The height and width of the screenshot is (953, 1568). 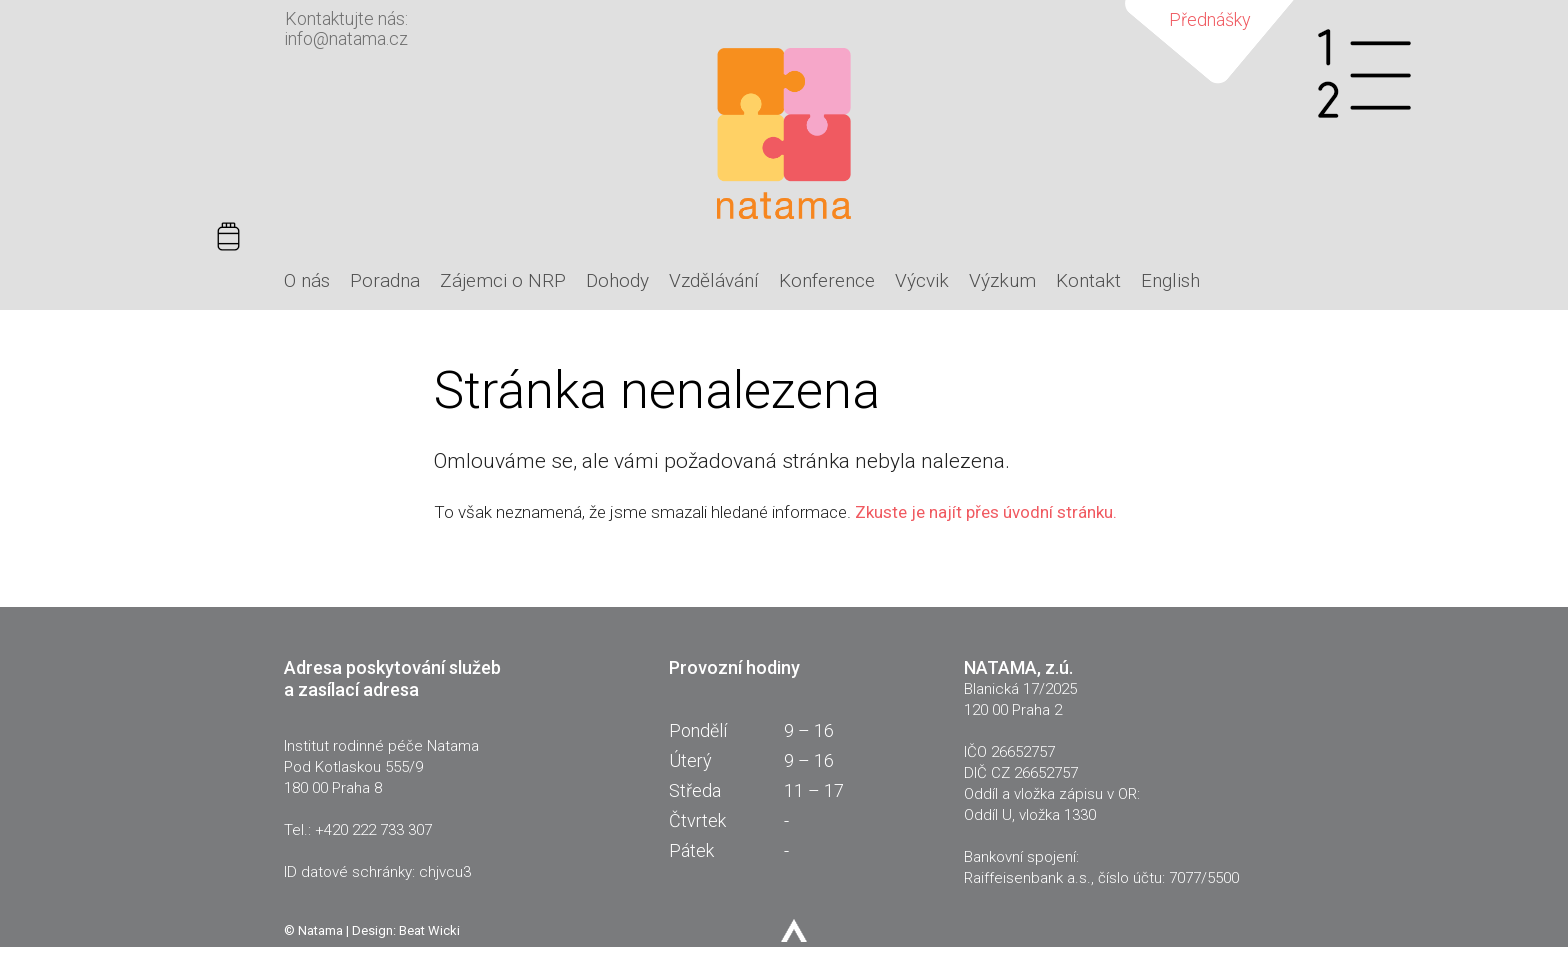 What do you see at coordinates (1364, 75) in the screenshot?
I see `create a numbered list` at bounding box center [1364, 75].